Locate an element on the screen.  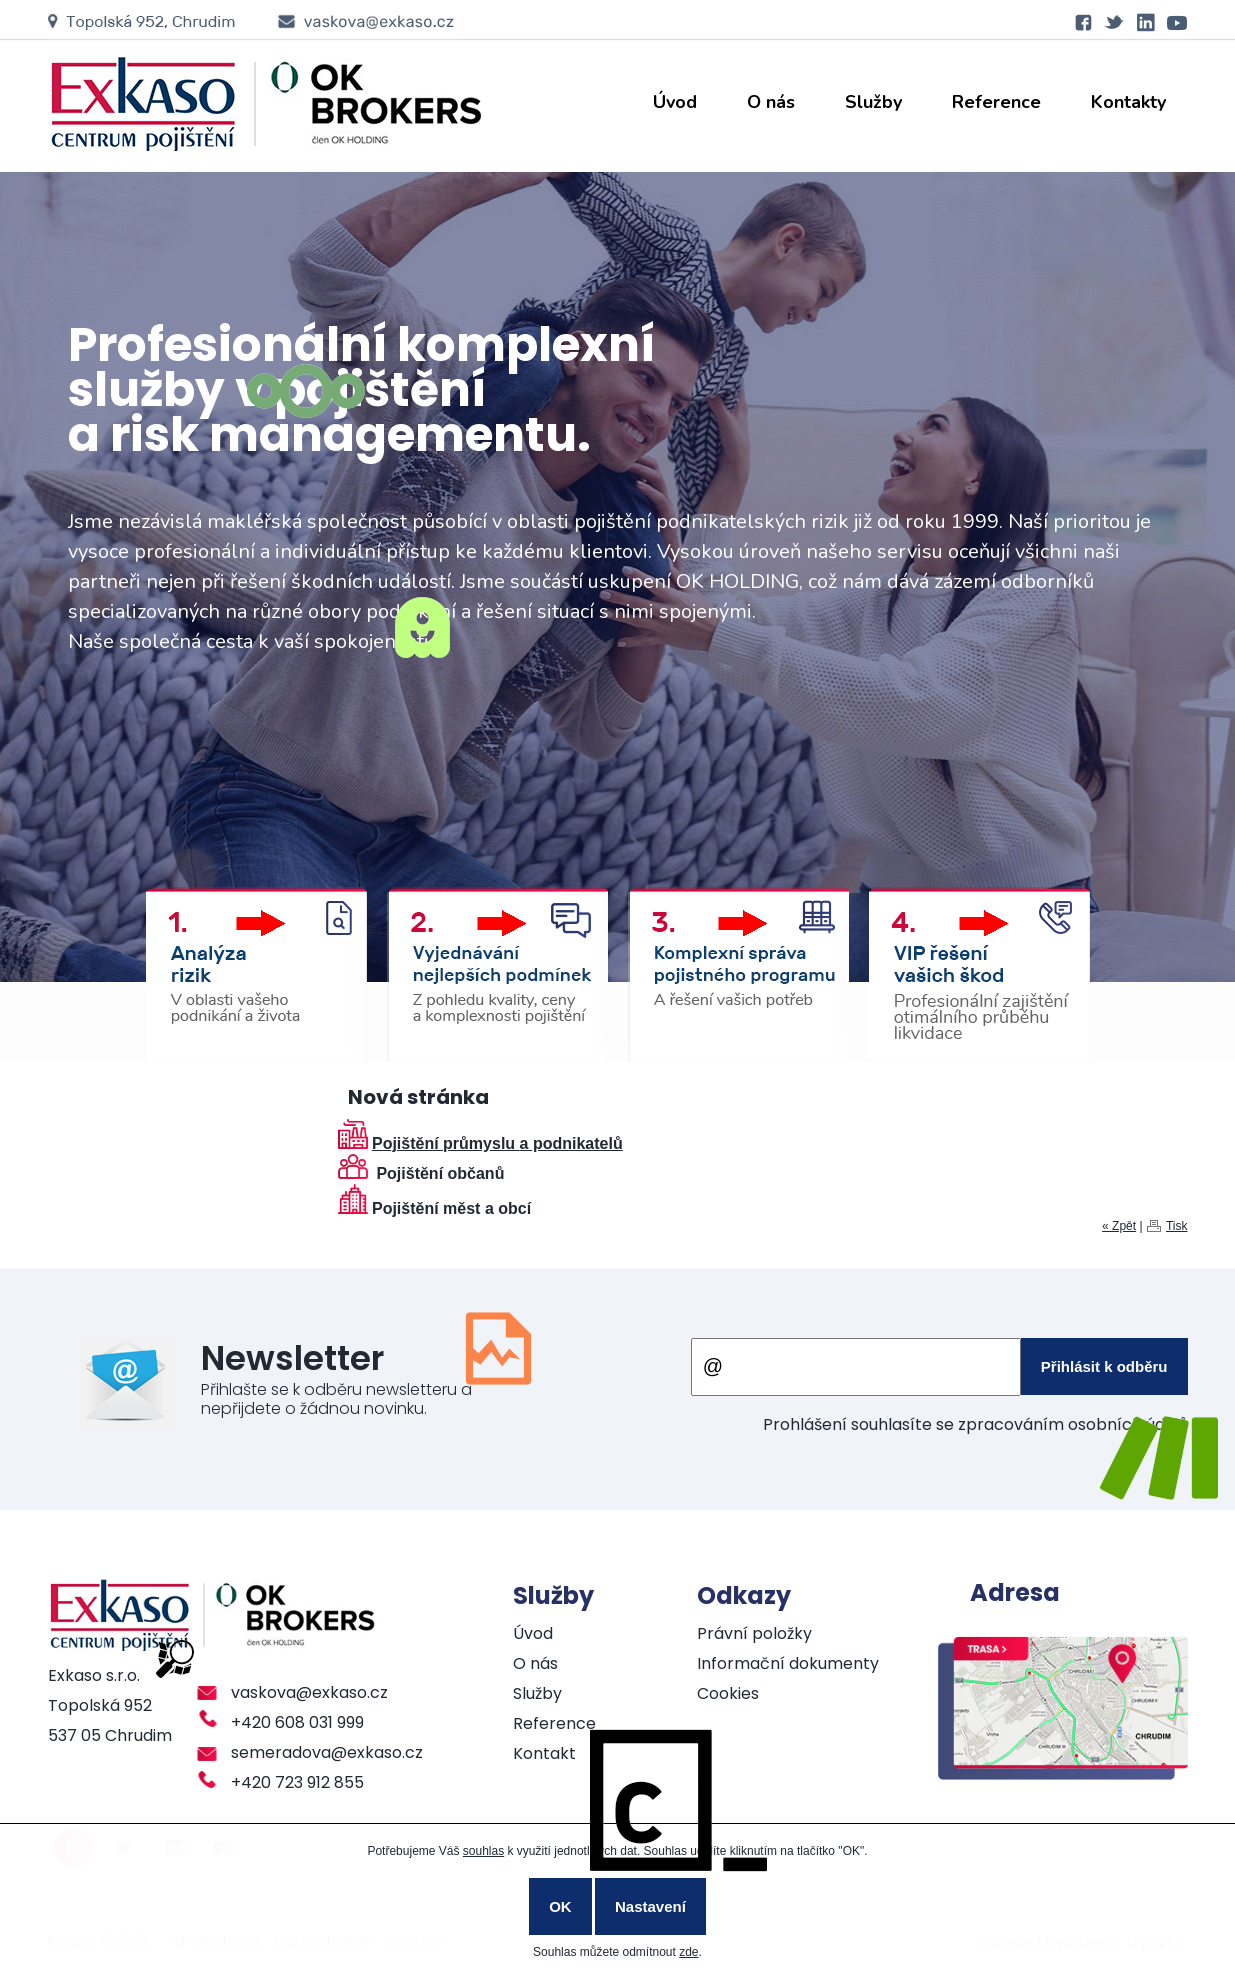
open nextcloud app is located at coordinates (306, 391).